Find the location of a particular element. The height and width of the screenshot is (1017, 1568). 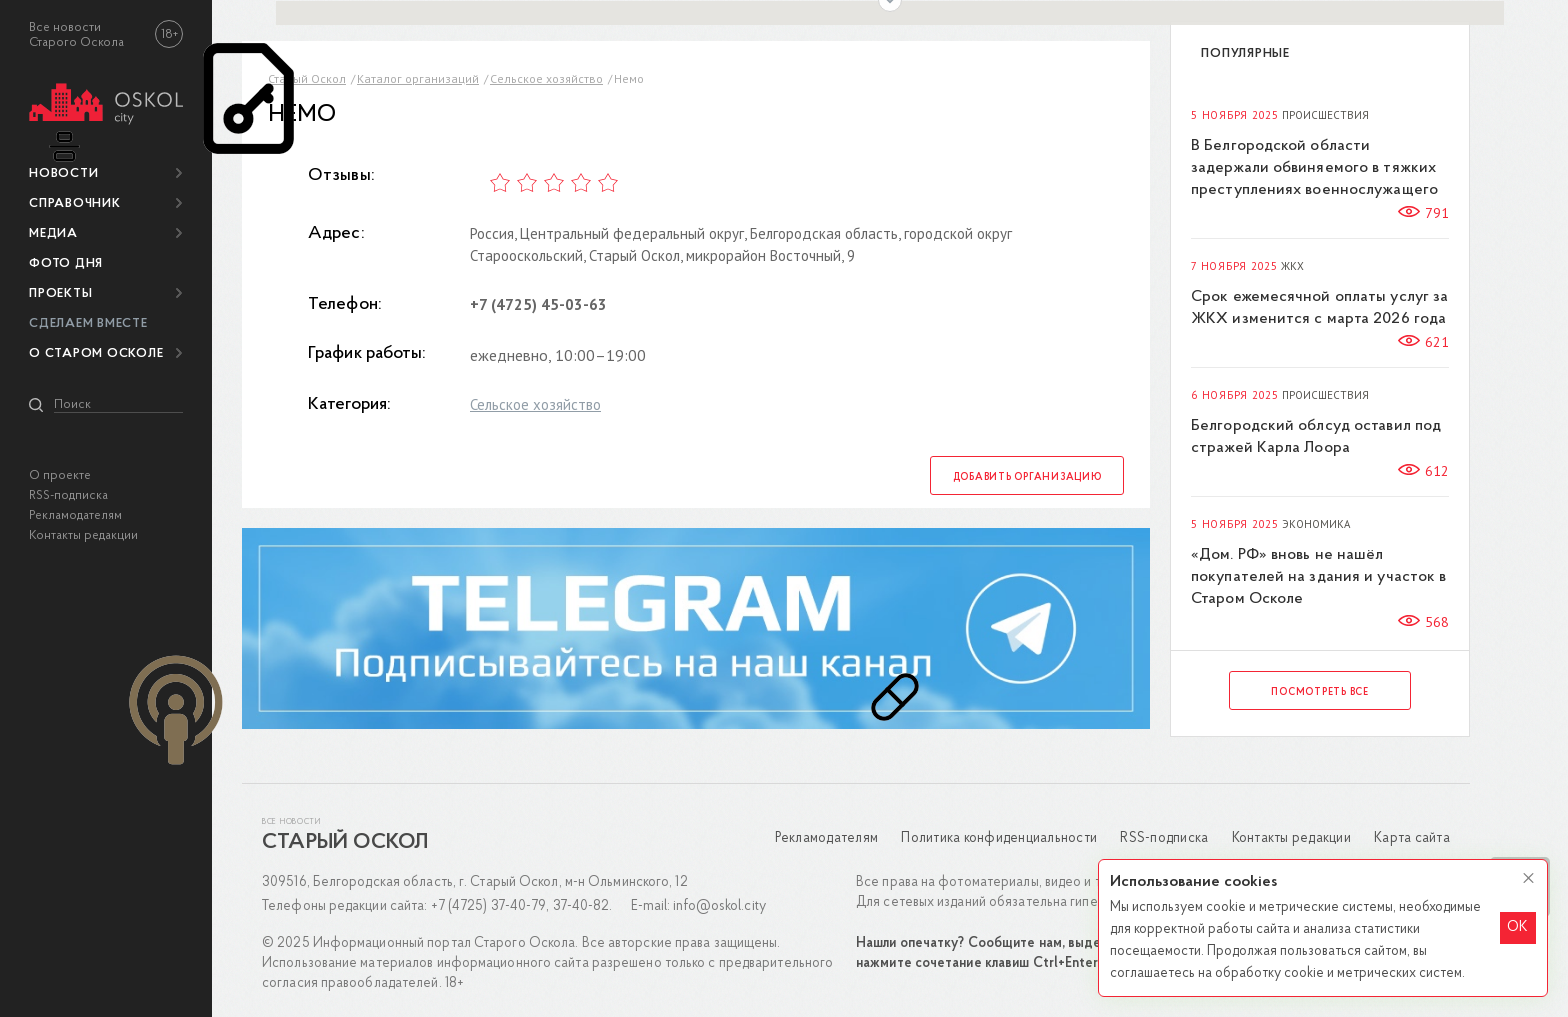

access medication reminders or prescriptions is located at coordinates (895, 697).